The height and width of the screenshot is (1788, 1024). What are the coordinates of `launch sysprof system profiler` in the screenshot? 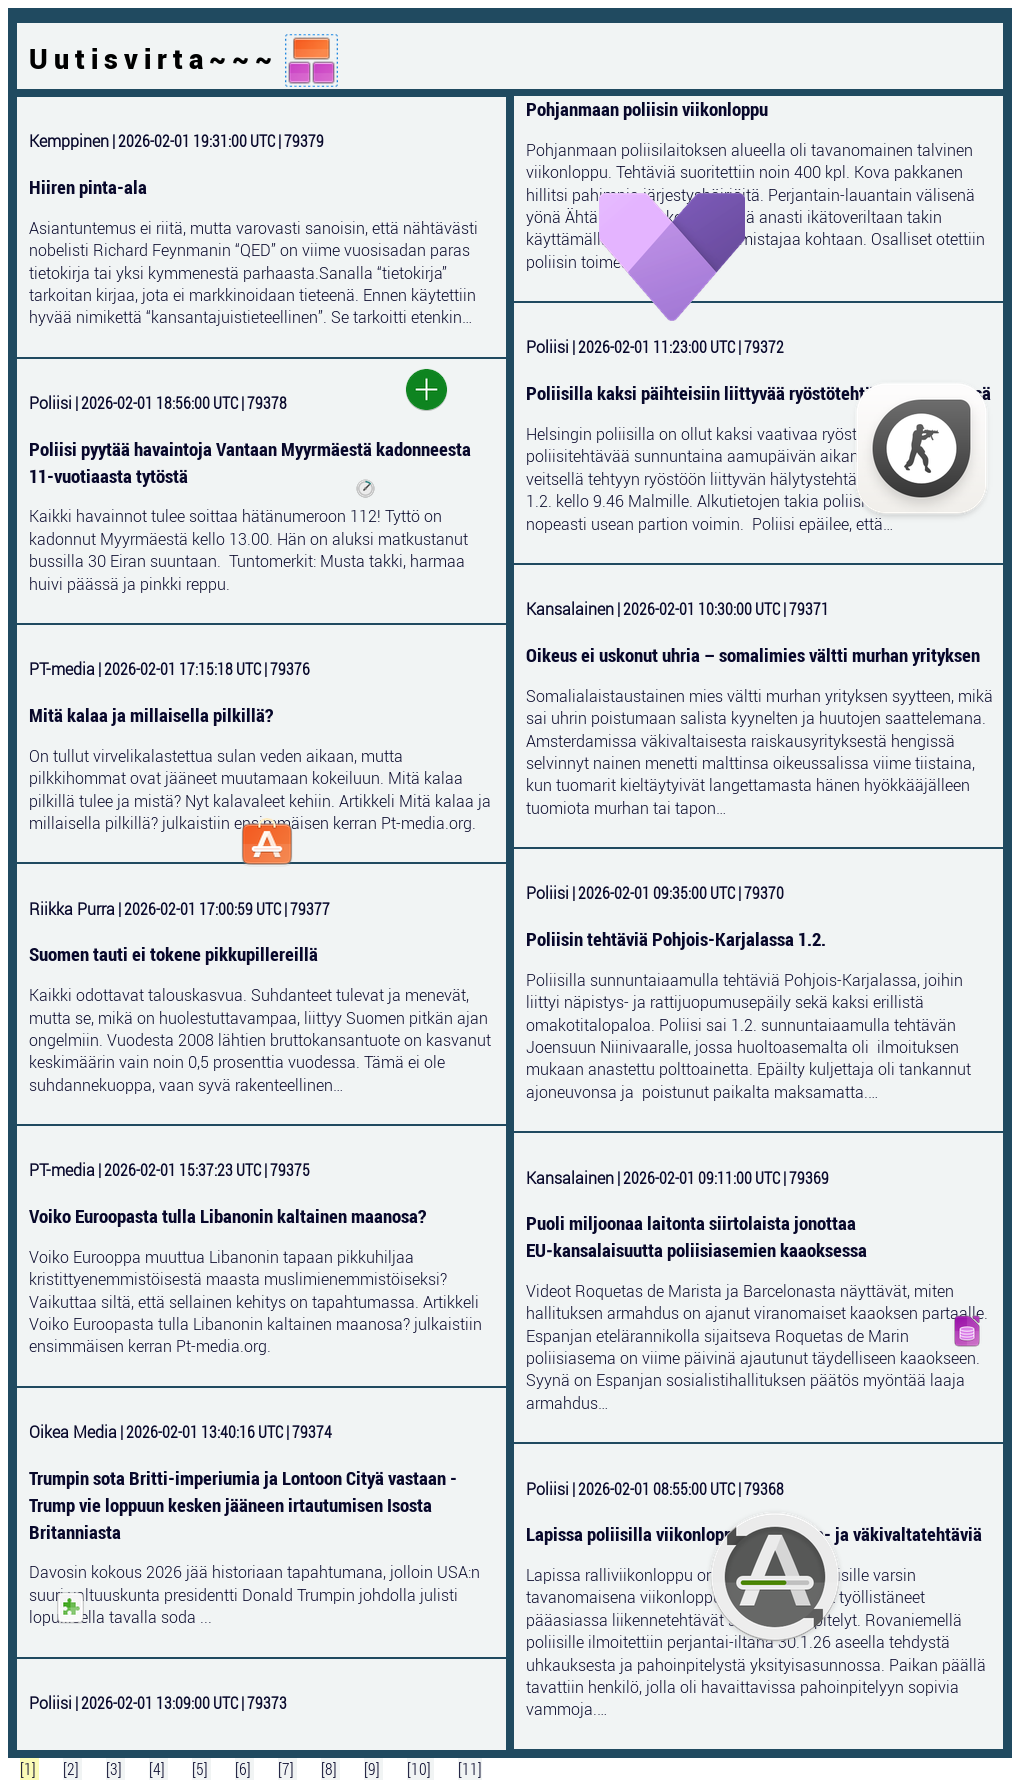 It's located at (365, 488).